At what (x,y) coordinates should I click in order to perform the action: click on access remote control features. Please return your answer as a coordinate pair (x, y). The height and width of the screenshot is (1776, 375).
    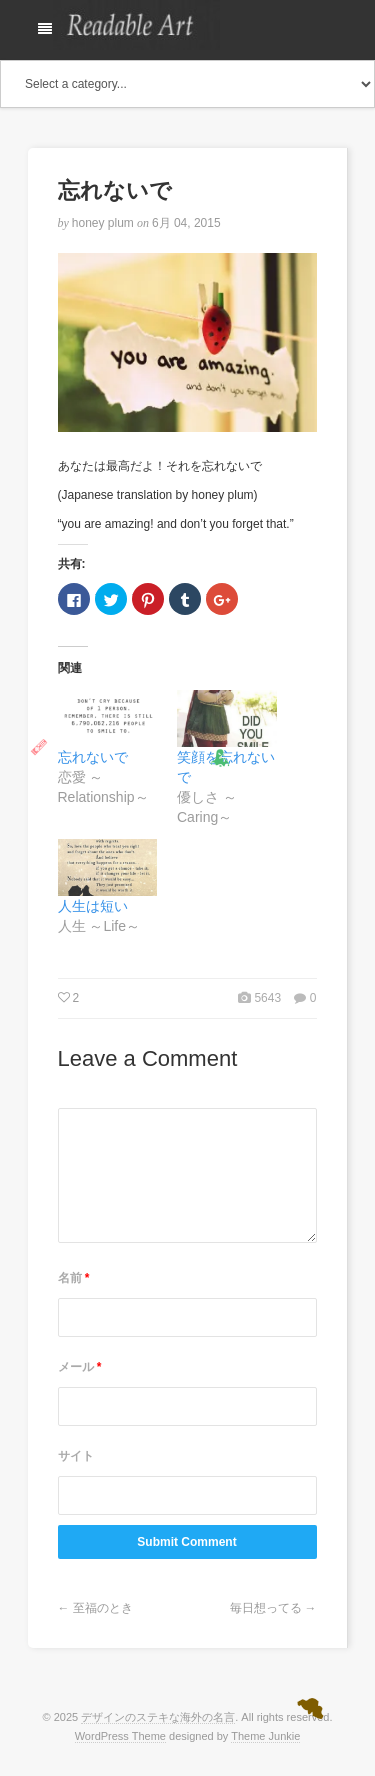
    Looking at the image, I should click on (39, 747).